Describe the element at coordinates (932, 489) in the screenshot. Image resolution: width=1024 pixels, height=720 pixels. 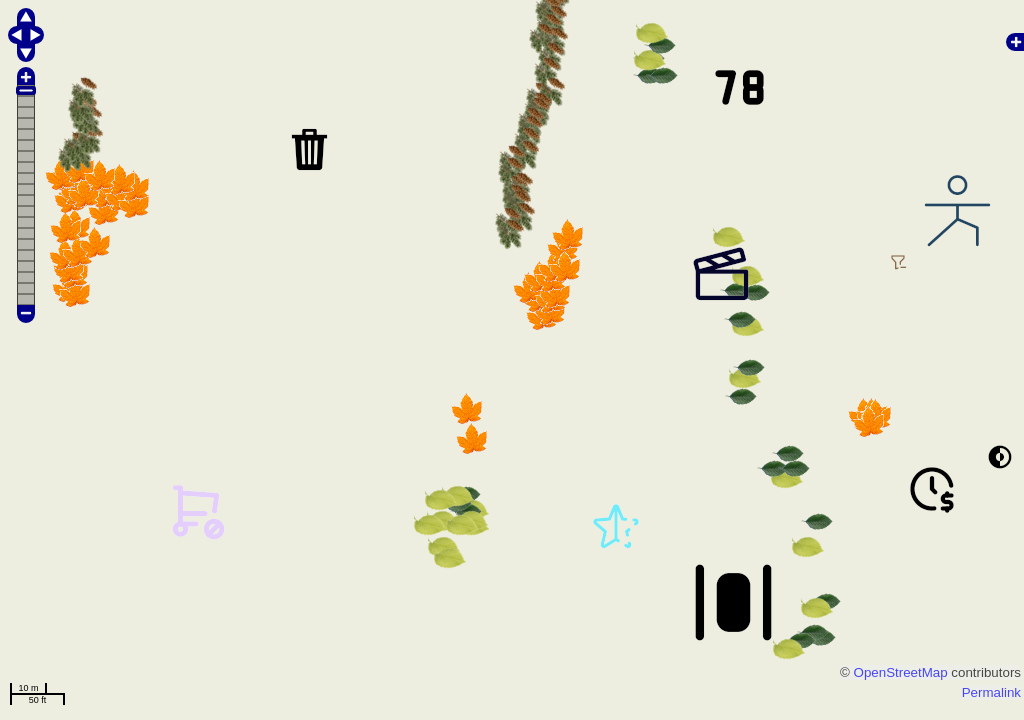
I see `view hourly rate or time-based pricing` at that location.